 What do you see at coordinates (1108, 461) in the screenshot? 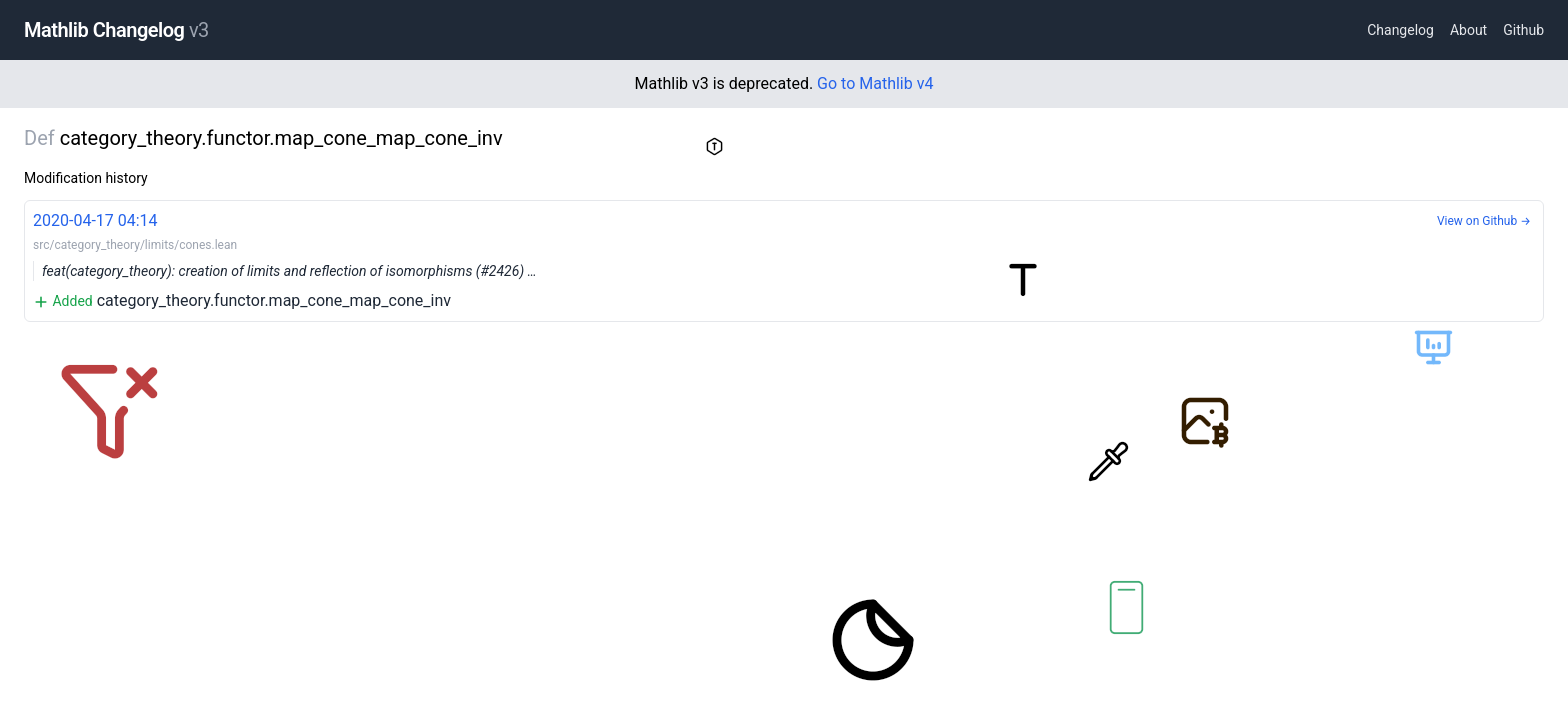
I see `pick a color from the screen` at bounding box center [1108, 461].